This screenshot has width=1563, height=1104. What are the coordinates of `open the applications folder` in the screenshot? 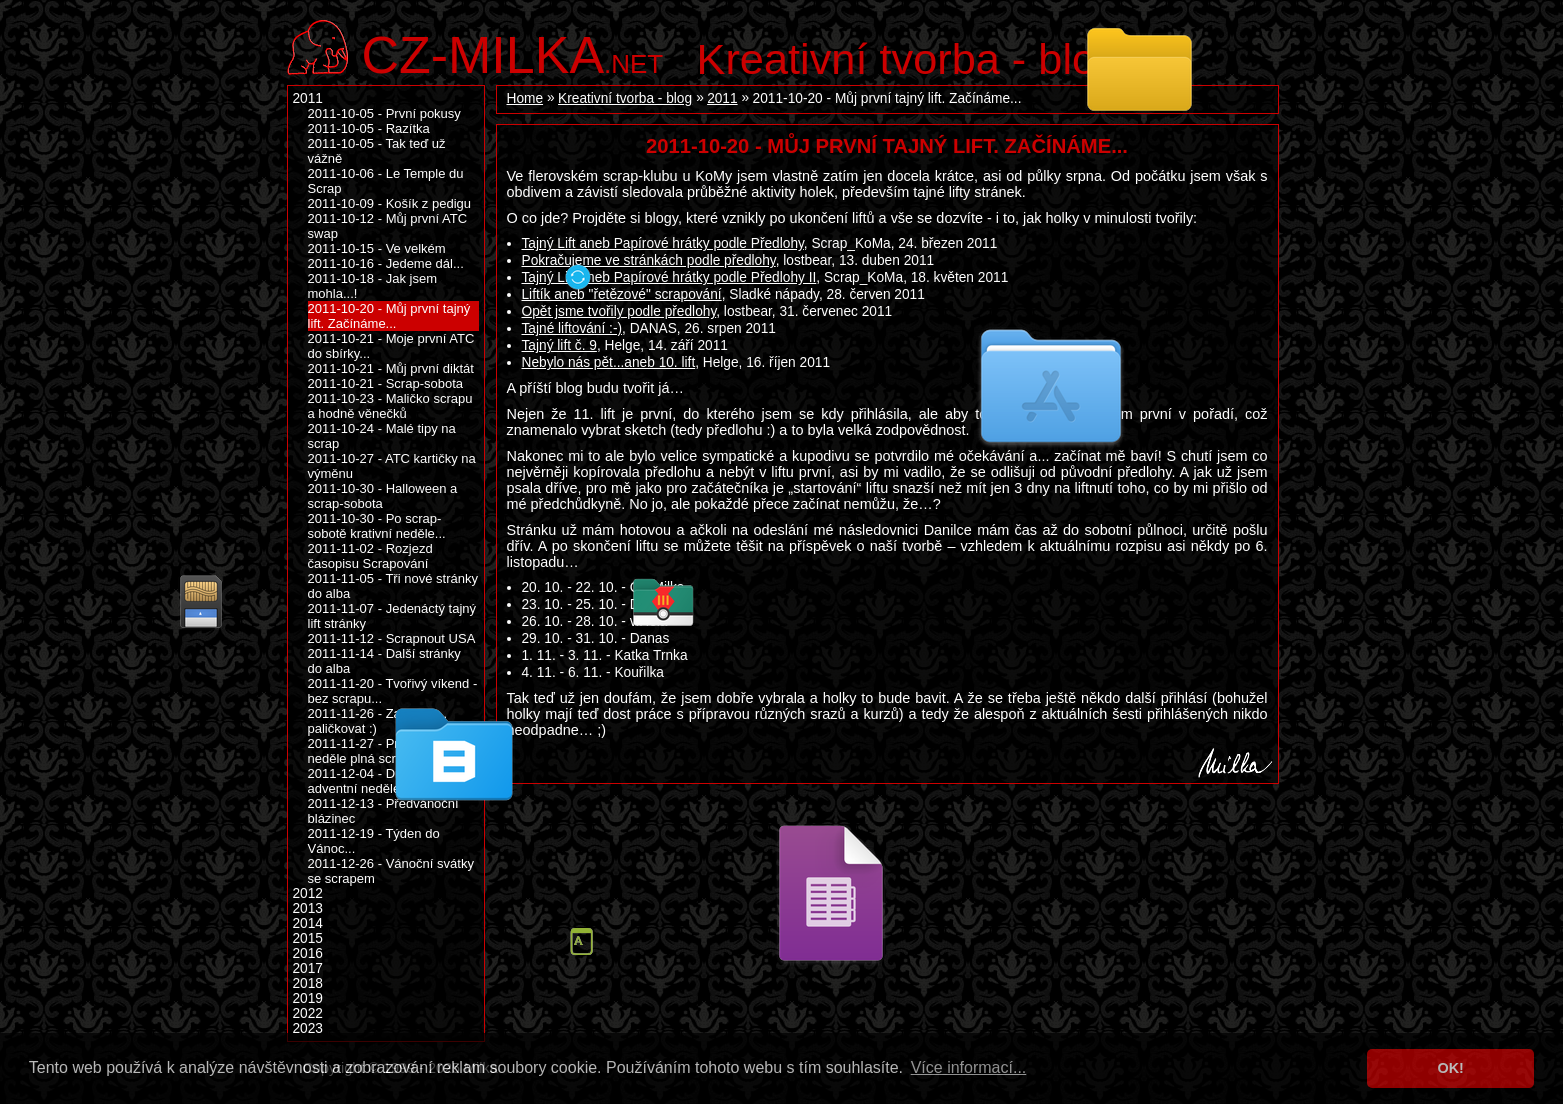 It's located at (1051, 386).